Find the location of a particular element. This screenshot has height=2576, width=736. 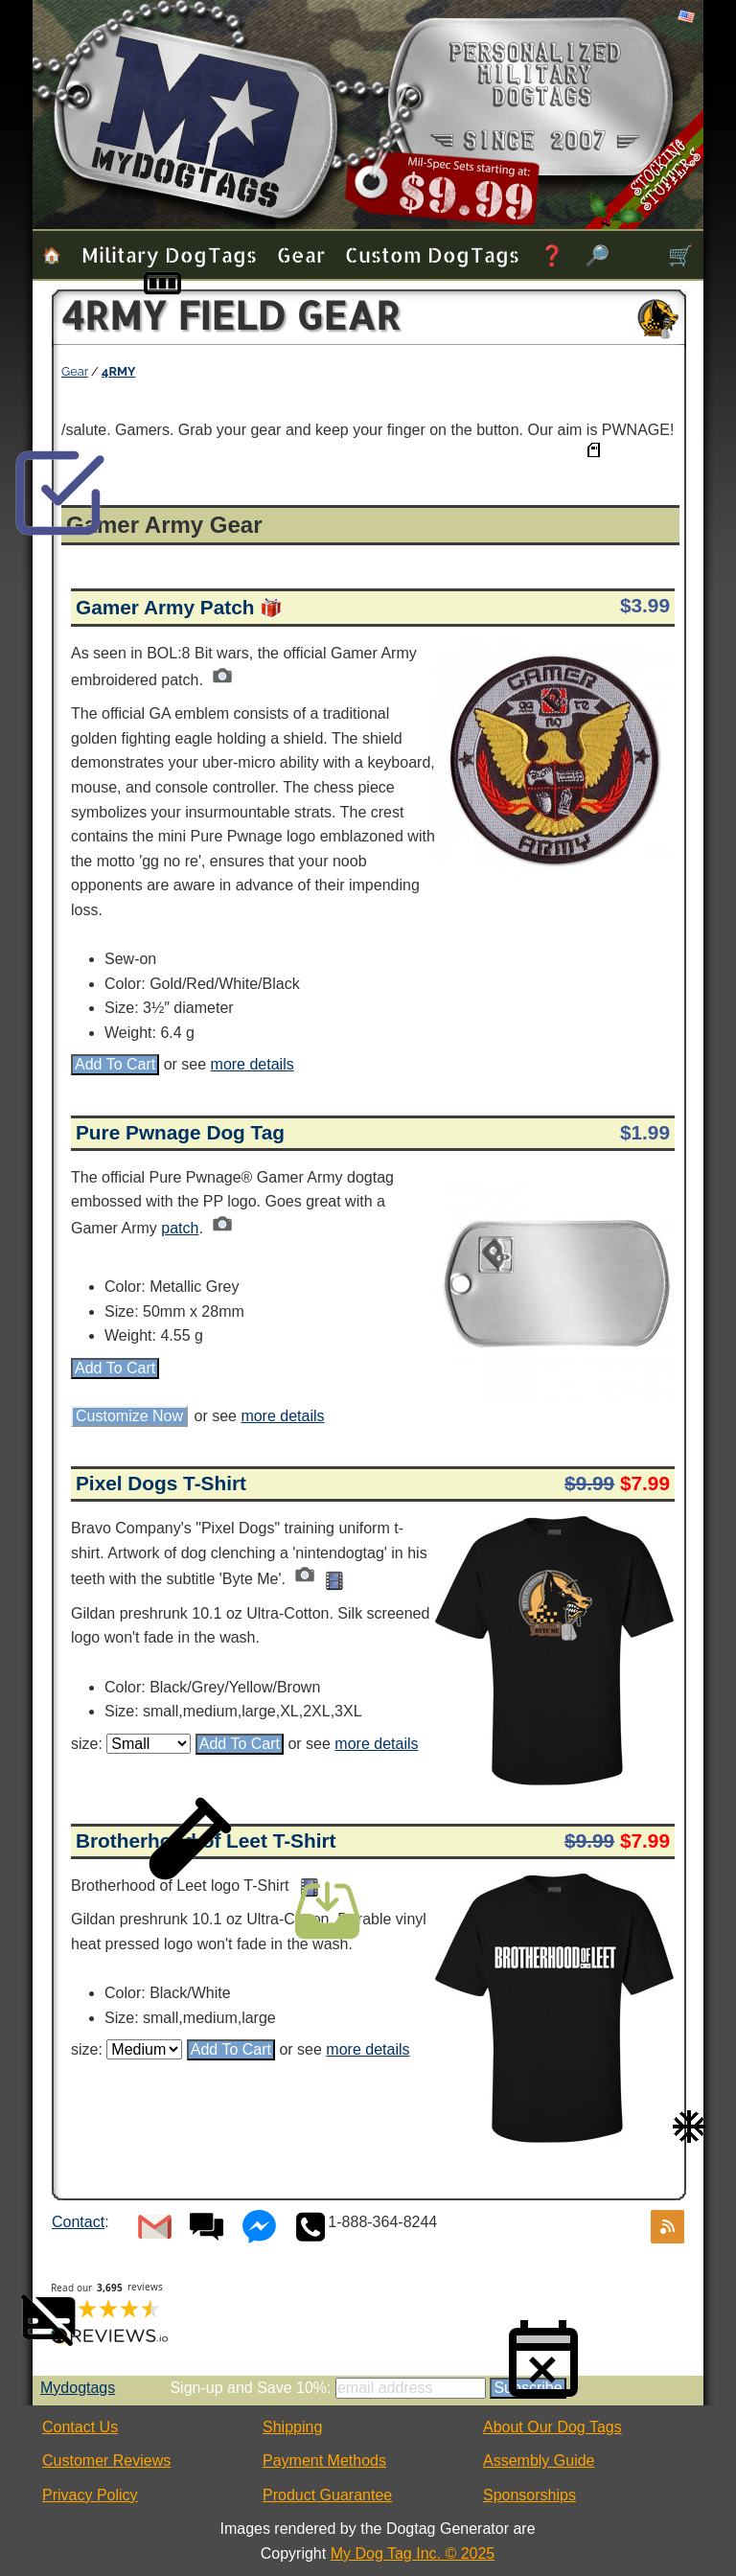

view lab results or test samples is located at coordinates (190, 1838).